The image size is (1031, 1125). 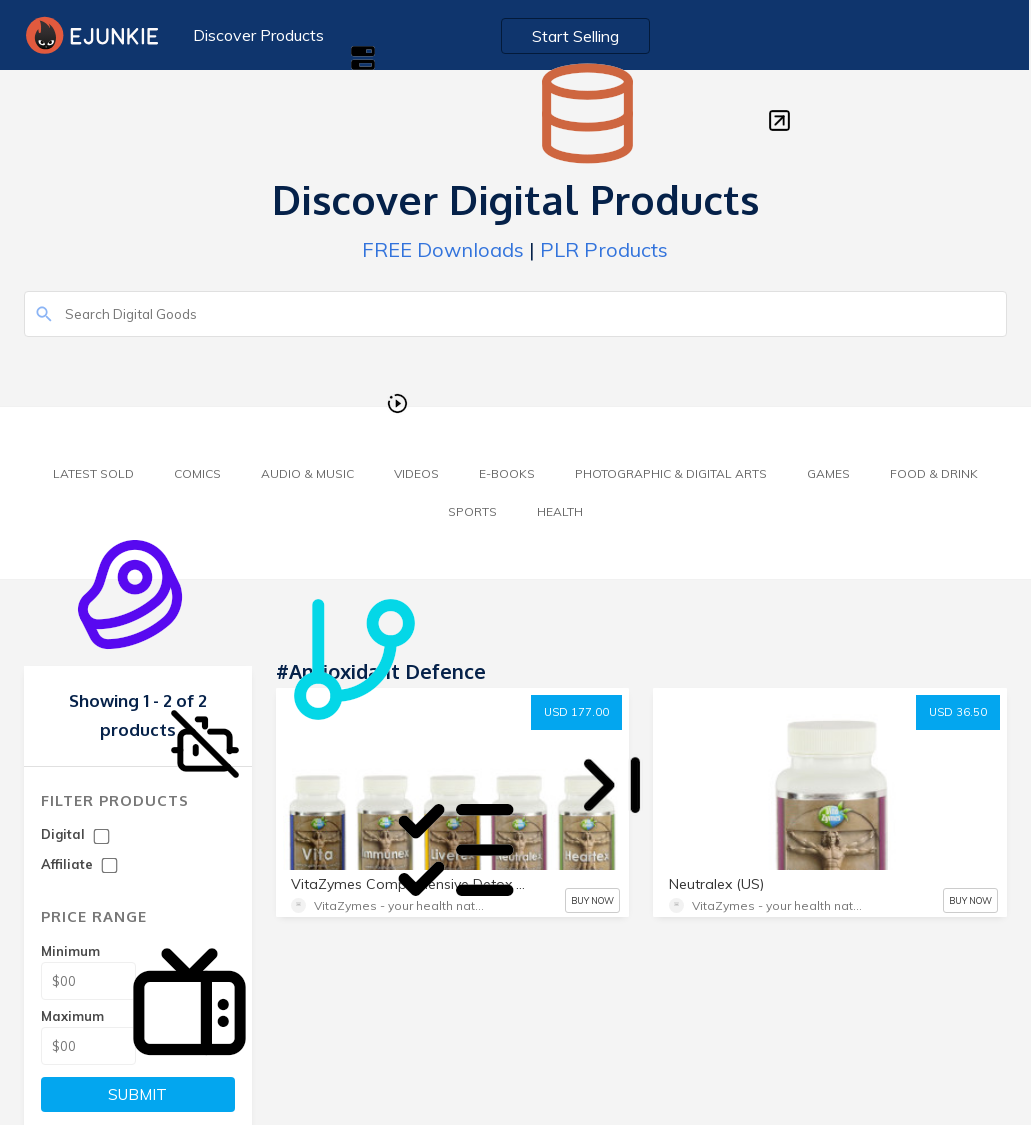 I want to click on enable motion photos capture, so click(x=397, y=403).